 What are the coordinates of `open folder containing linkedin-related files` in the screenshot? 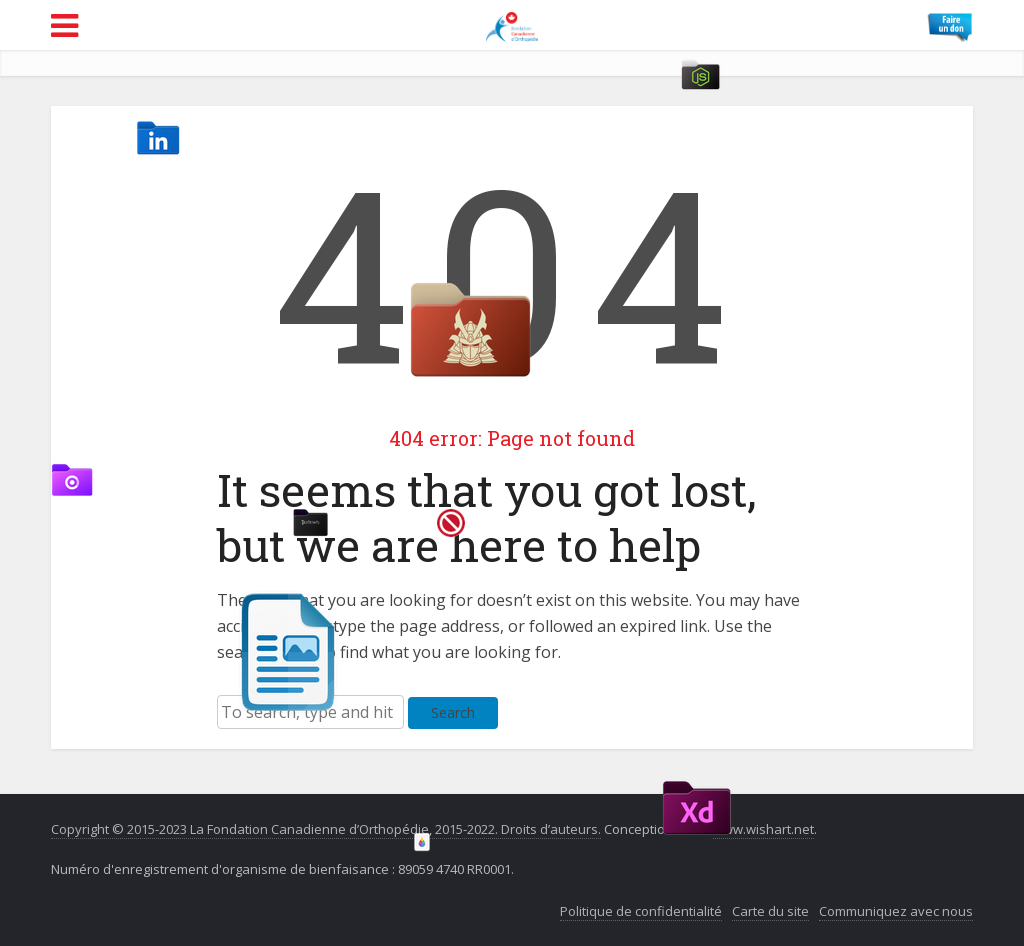 It's located at (158, 139).